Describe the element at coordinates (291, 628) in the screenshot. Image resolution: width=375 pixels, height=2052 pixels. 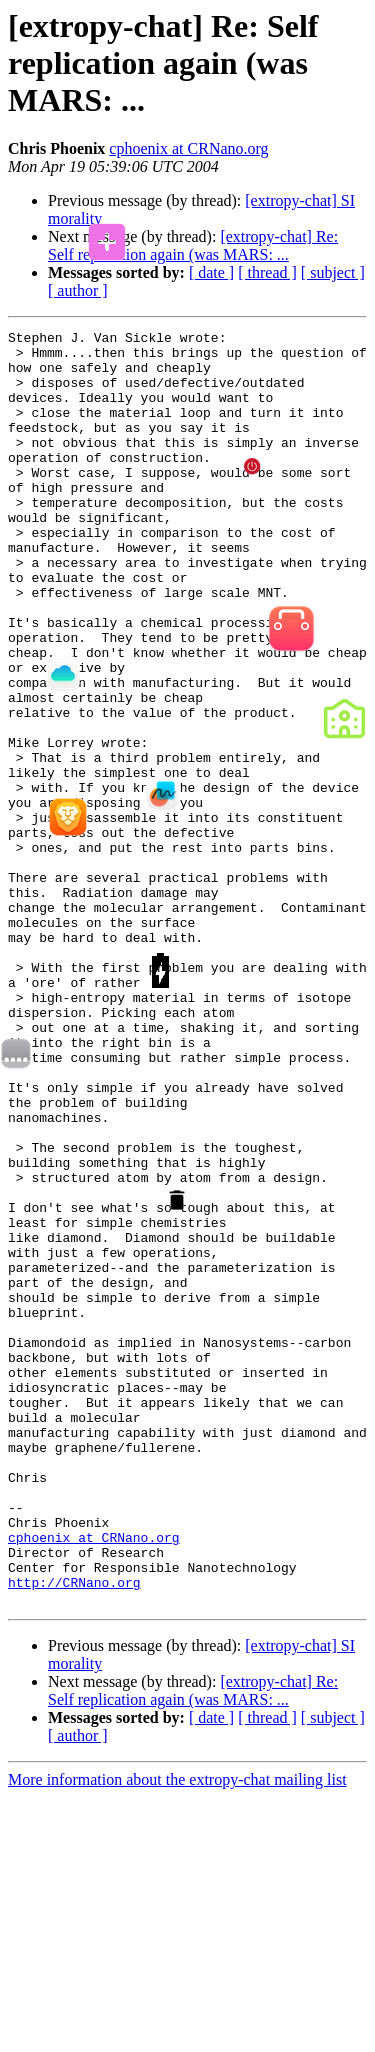
I see `access system utilities and tools` at that location.